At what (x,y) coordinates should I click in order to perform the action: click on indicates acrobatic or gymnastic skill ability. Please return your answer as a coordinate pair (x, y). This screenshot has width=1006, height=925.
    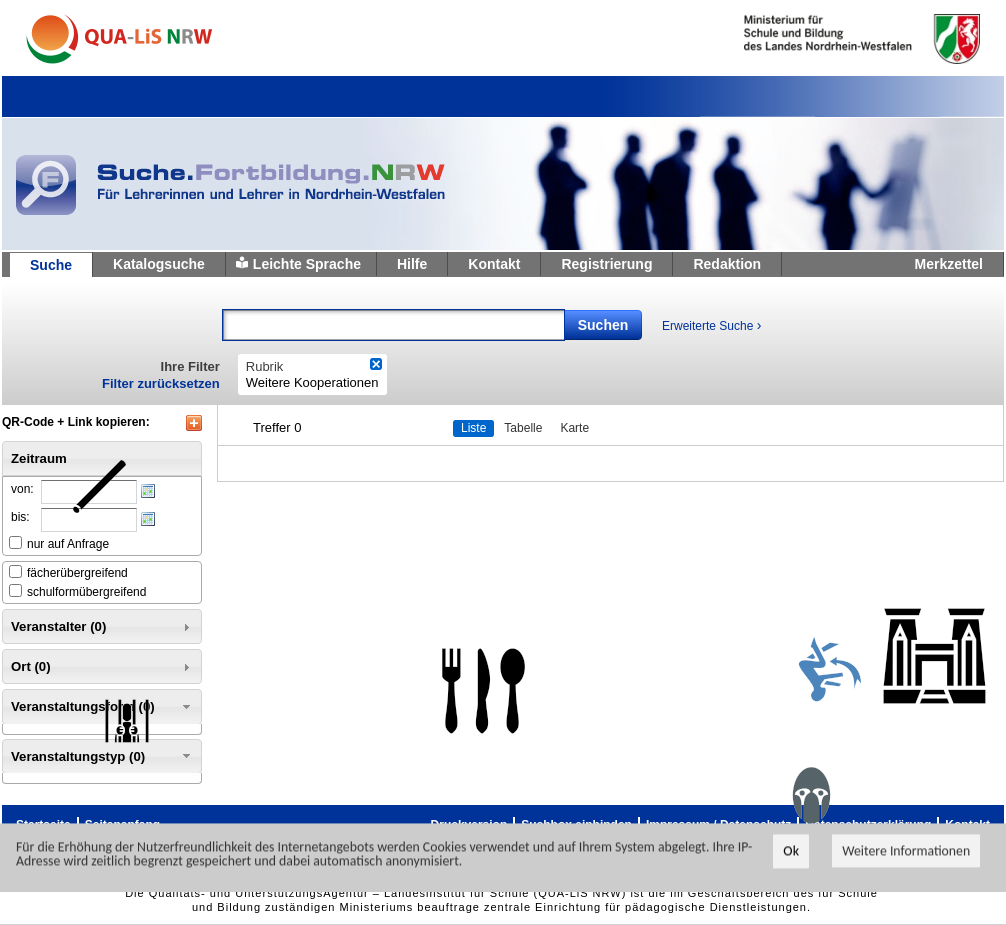
    Looking at the image, I should click on (830, 669).